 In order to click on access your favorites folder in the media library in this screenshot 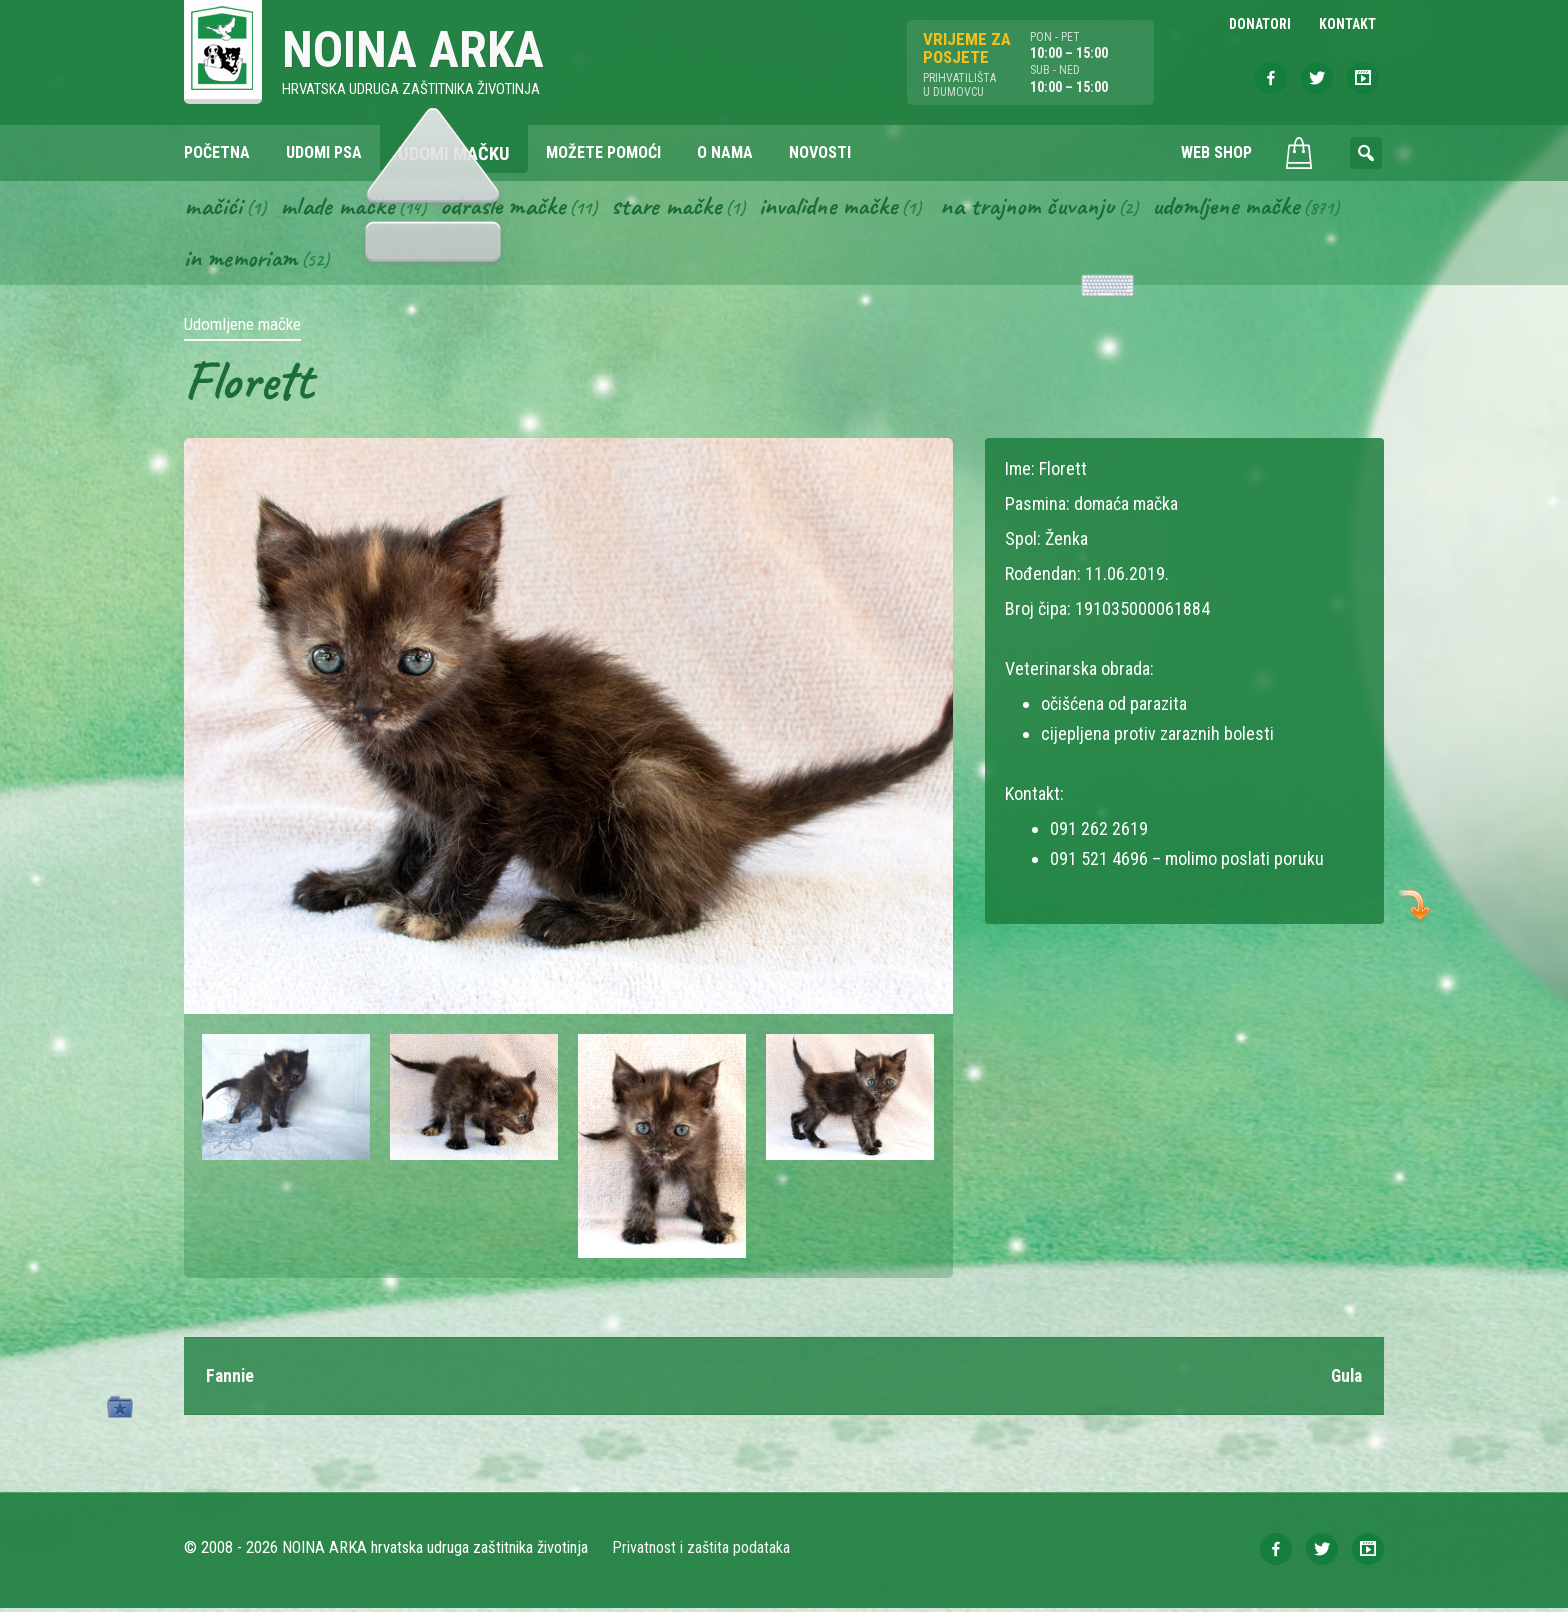, I will do `click(120, 1407)`.